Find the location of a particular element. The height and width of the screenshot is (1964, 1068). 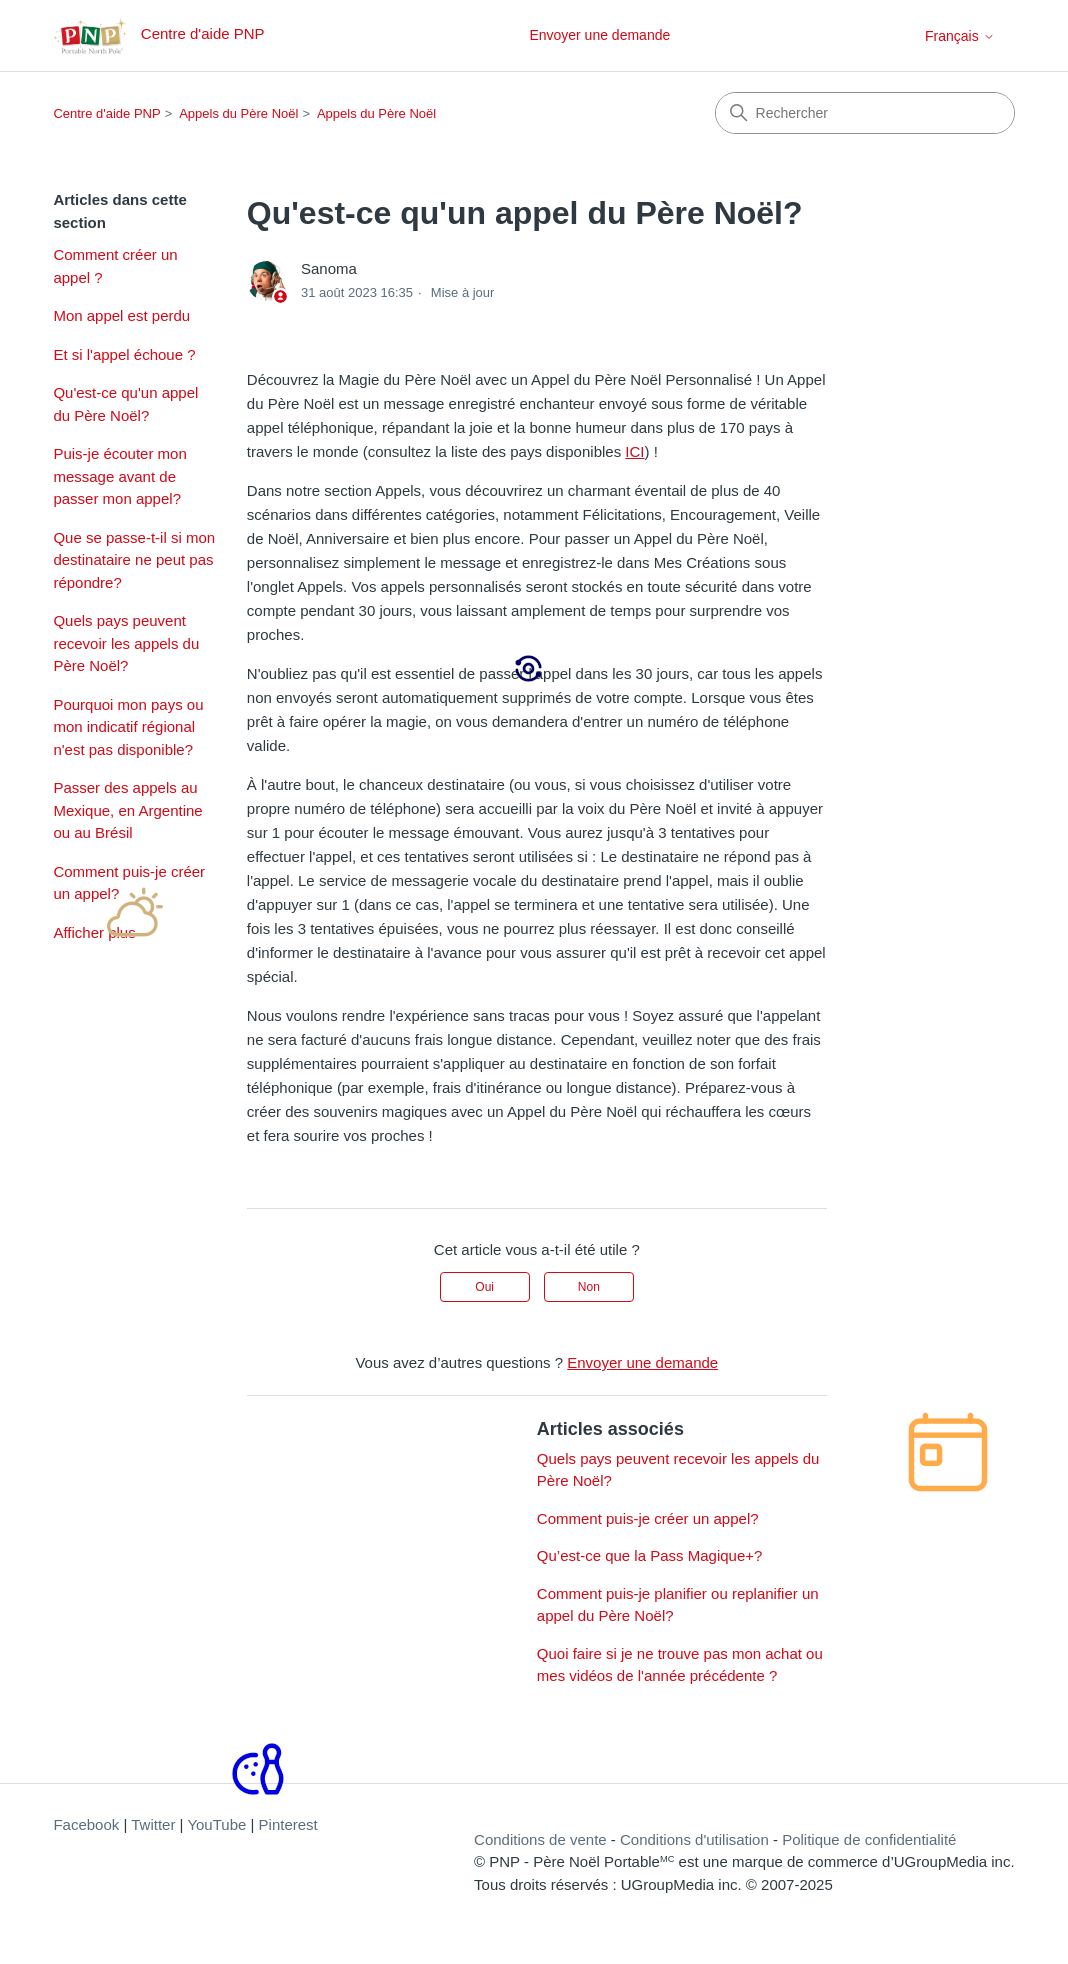

indicates partly cloudy weather conditions is located at coordinates (135, 912).